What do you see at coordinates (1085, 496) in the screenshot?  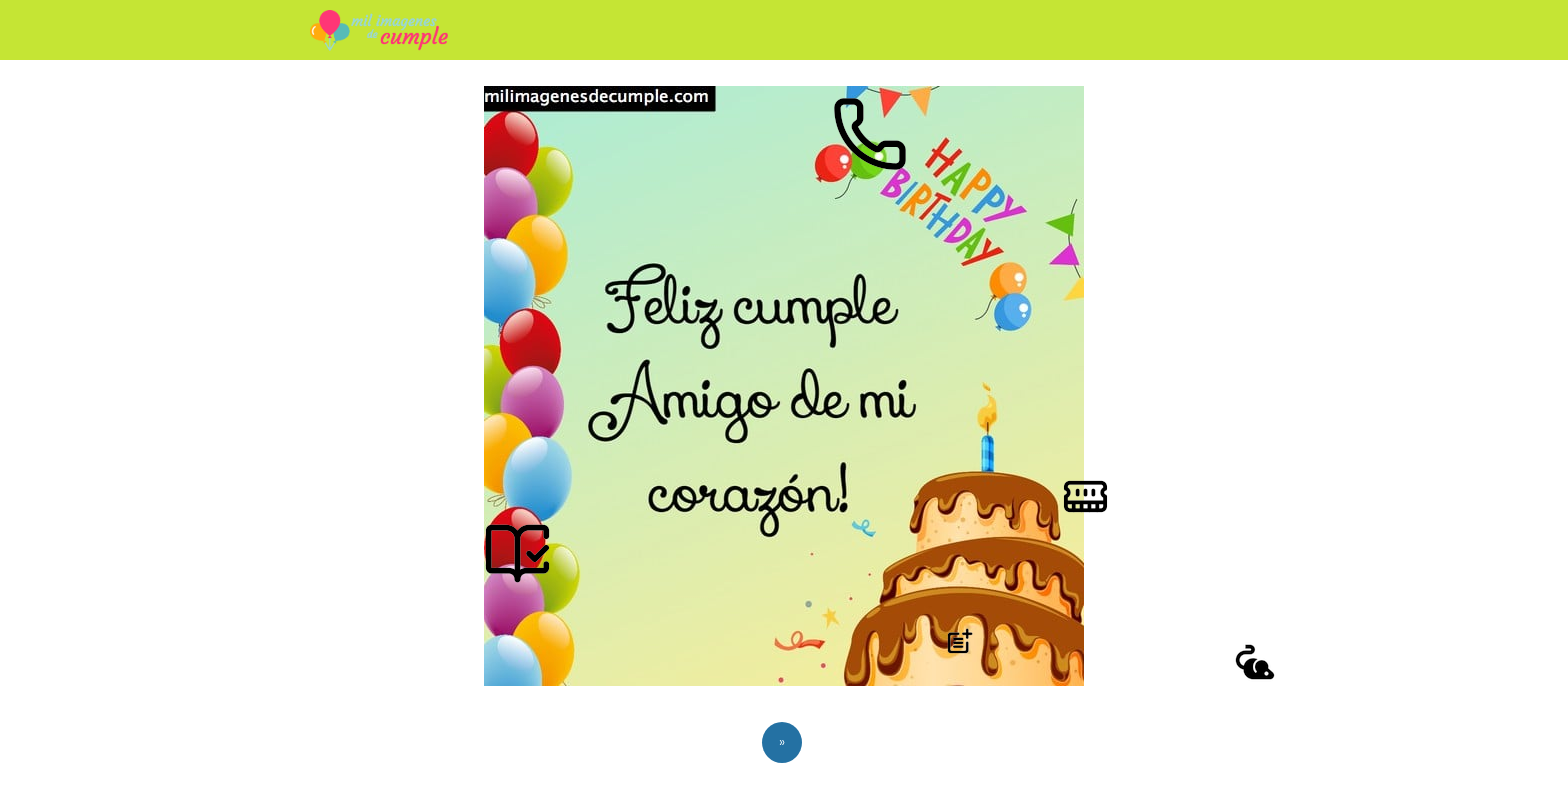 I see `access storage or memory settings` at bounding box center [1085, 496].